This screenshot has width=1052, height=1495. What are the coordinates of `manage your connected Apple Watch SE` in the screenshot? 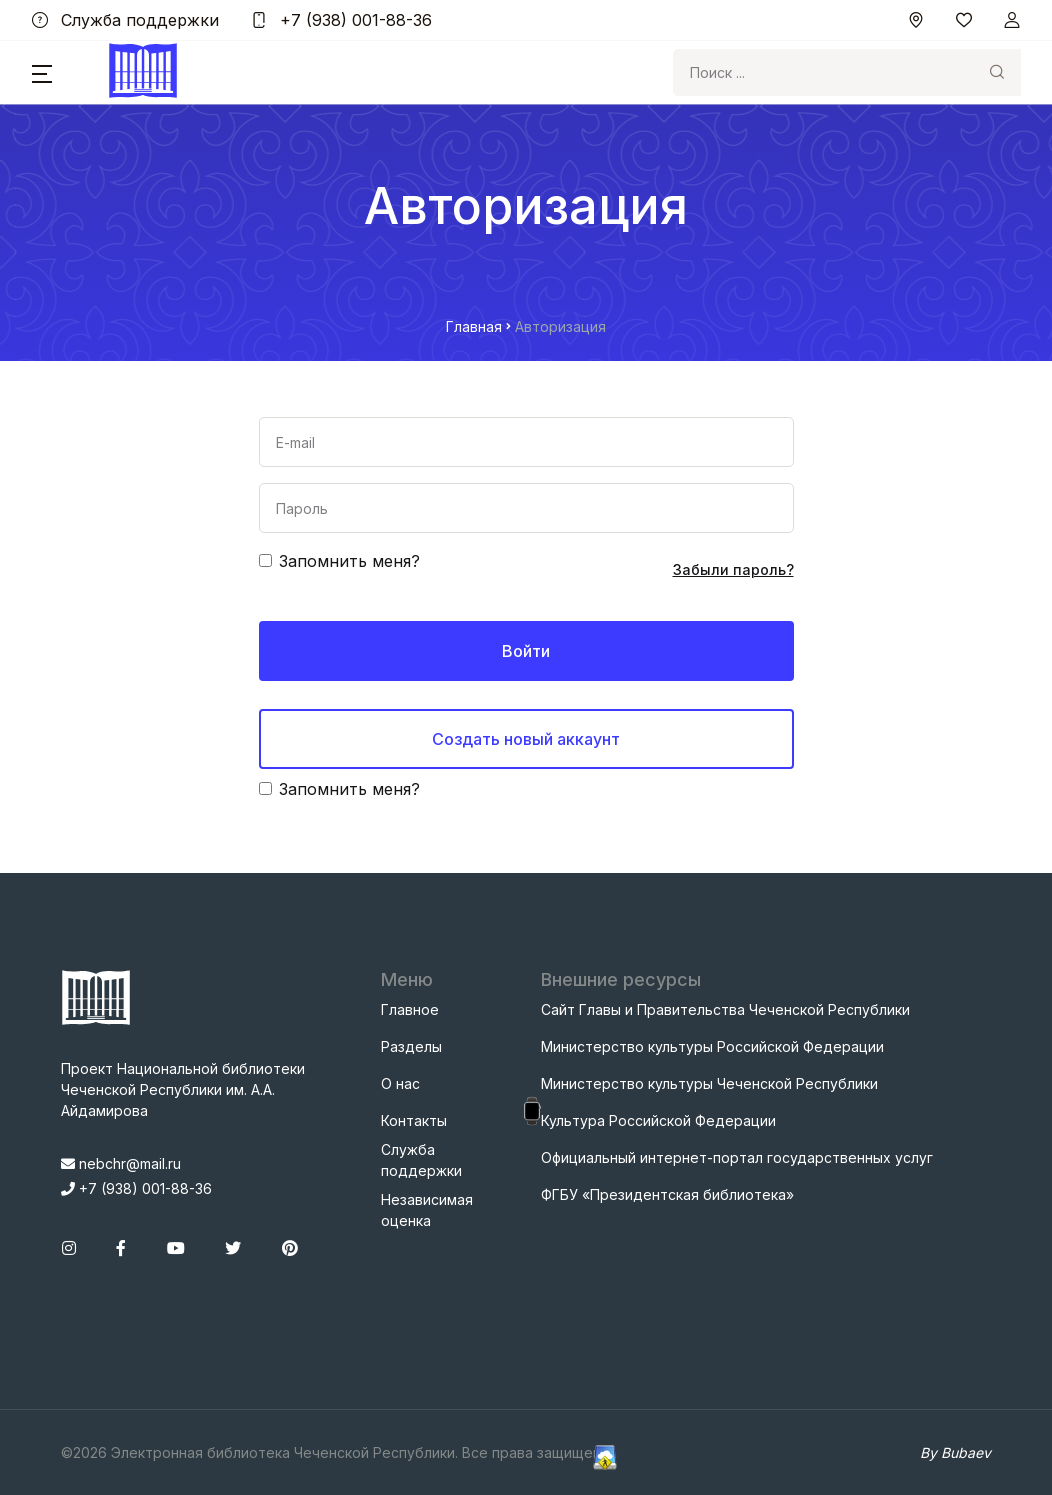 It's located at (532, 1111).